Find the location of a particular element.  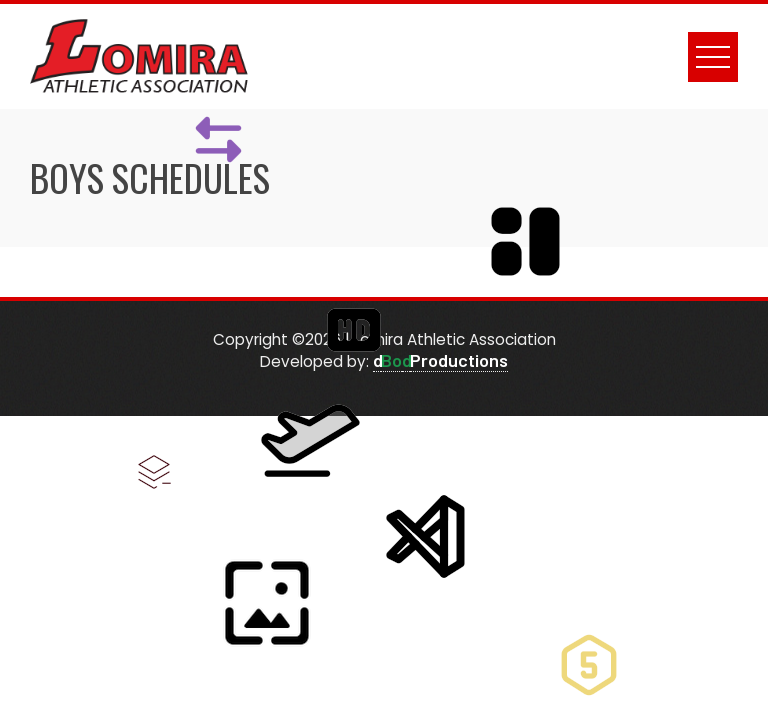

indicates step 5 in a multi-step process is located at coordinates (589, 665).